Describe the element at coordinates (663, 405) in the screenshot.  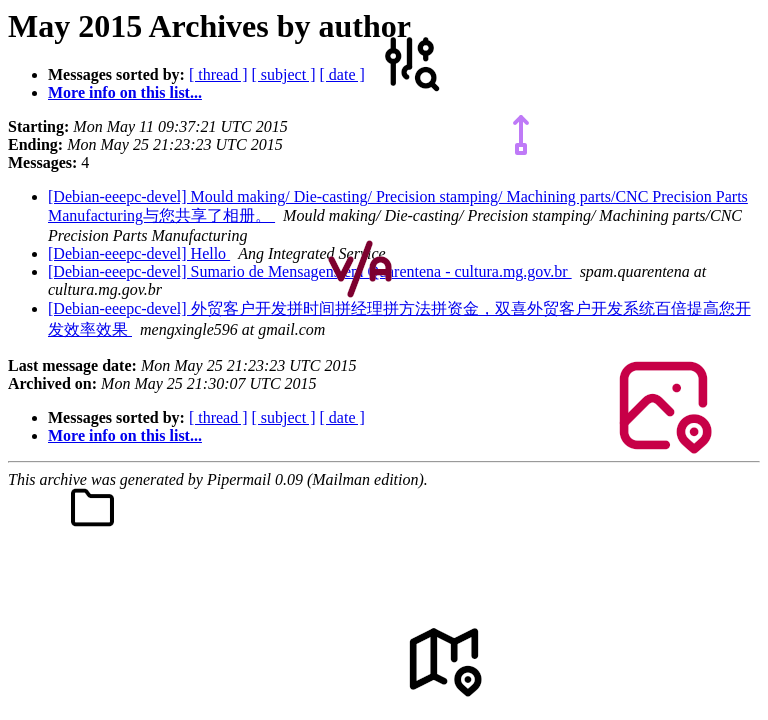
I see `pin a photo to a specific location` at that location.